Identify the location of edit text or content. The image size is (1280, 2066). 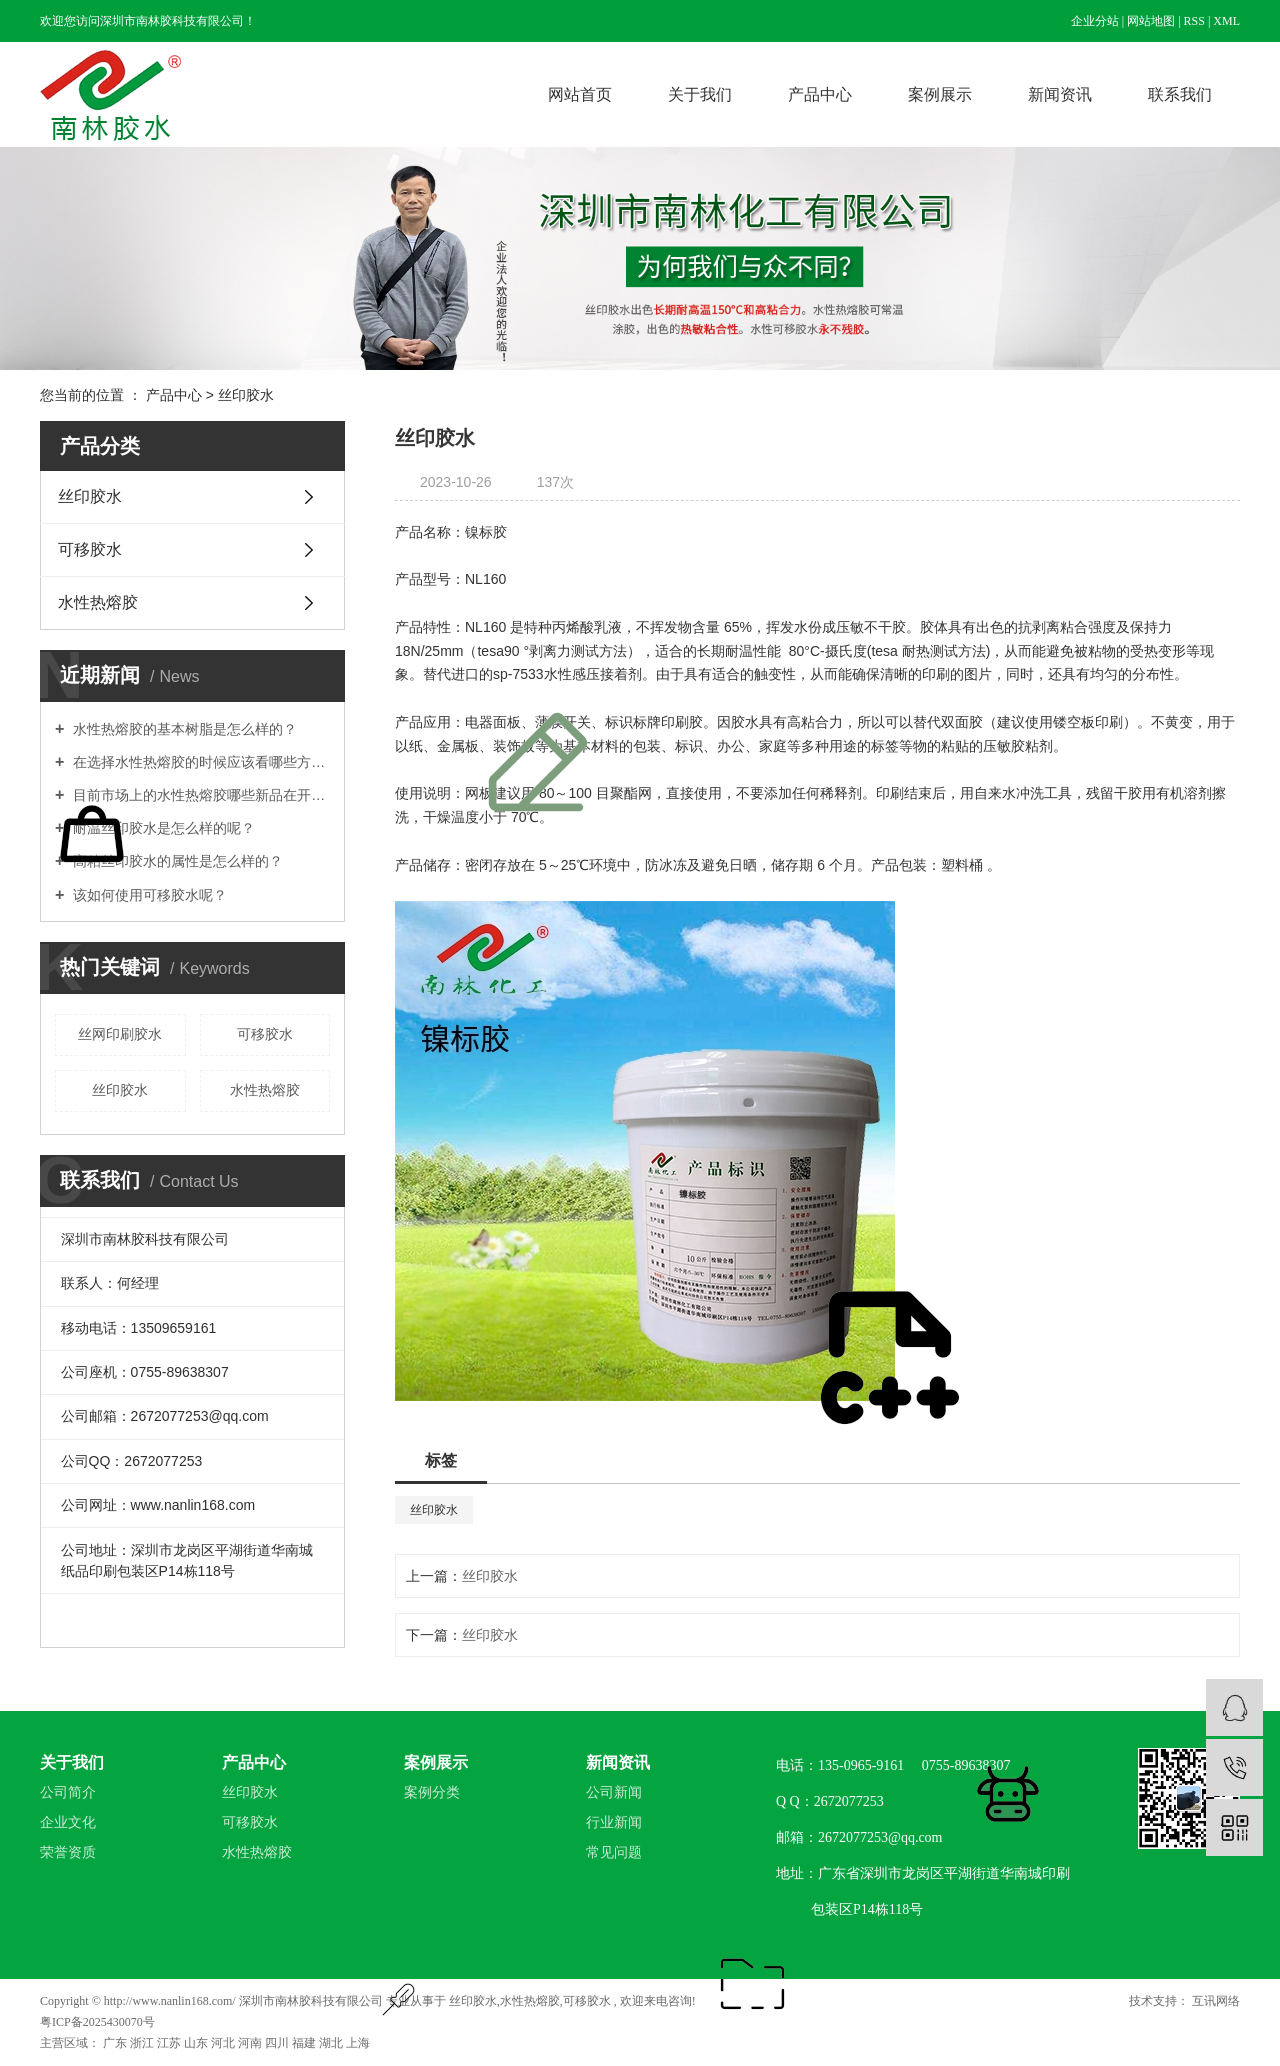
(536, 764).